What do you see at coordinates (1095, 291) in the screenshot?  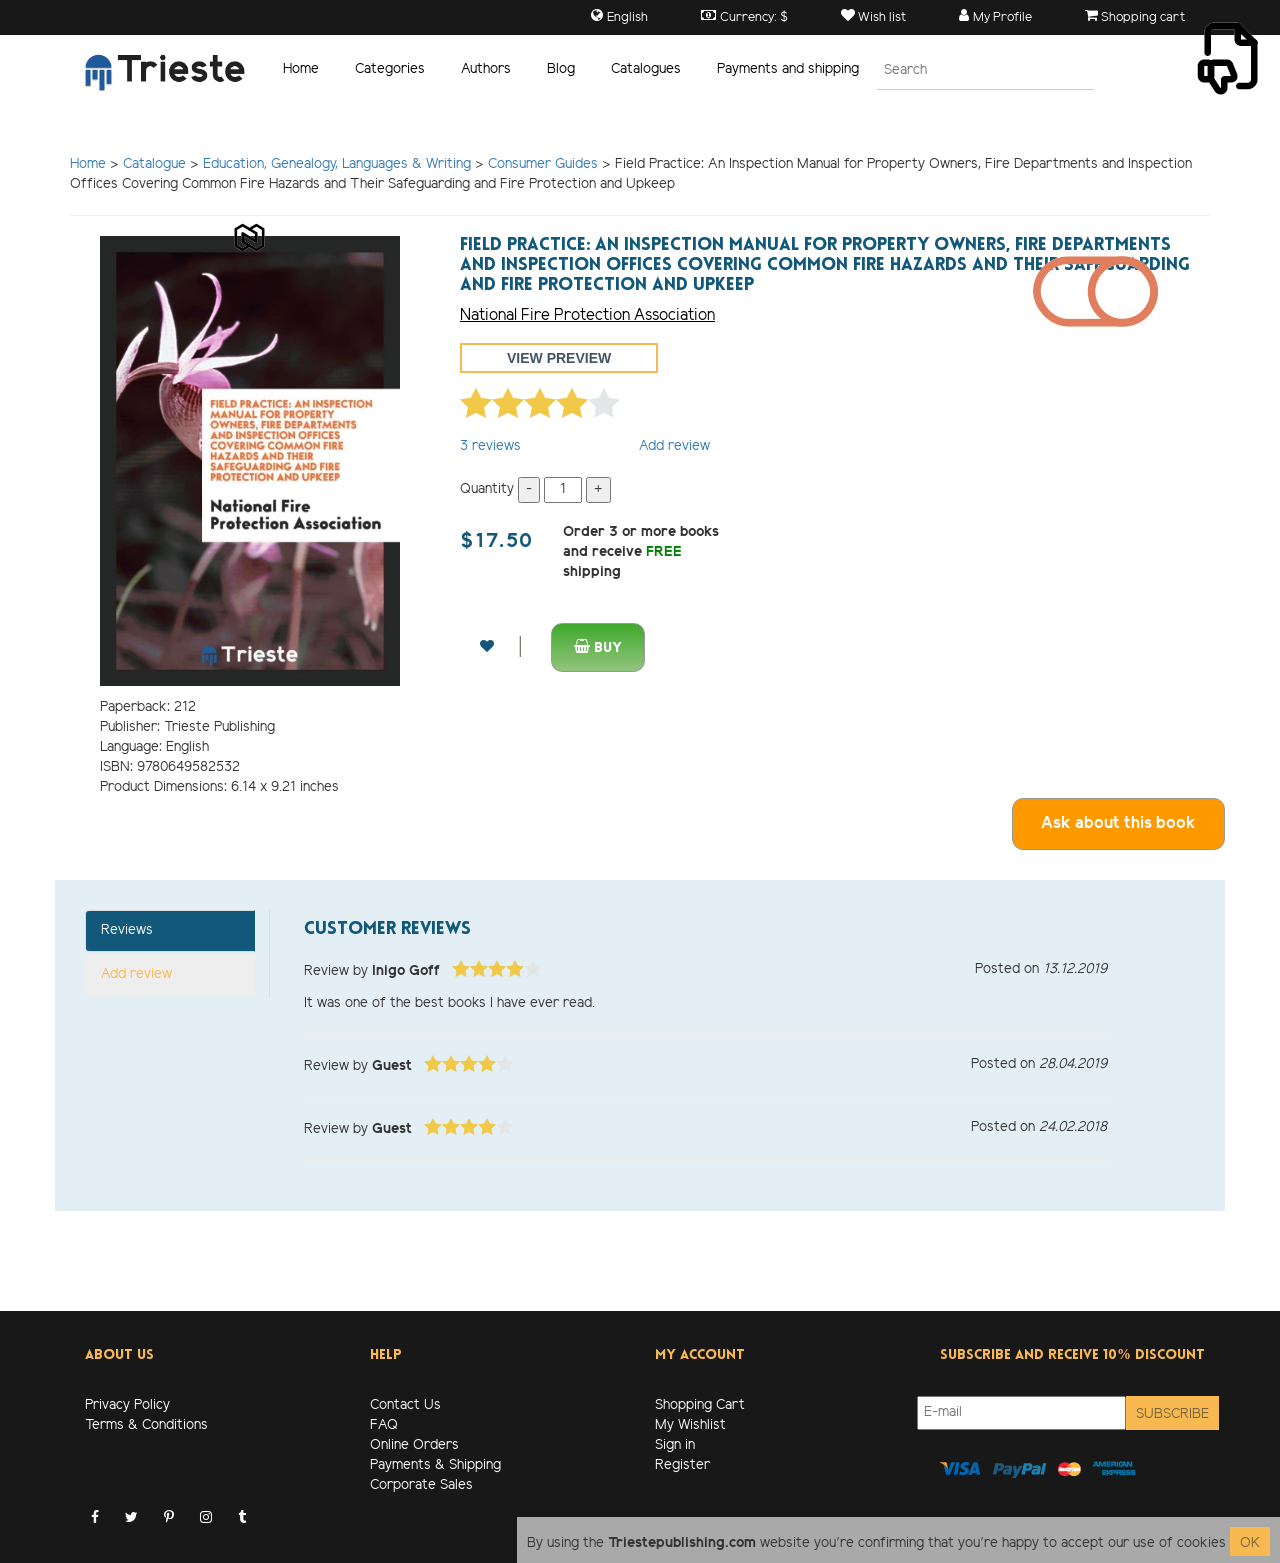 I see `toggle a setting on or off` at bounding box center [1095, 291].